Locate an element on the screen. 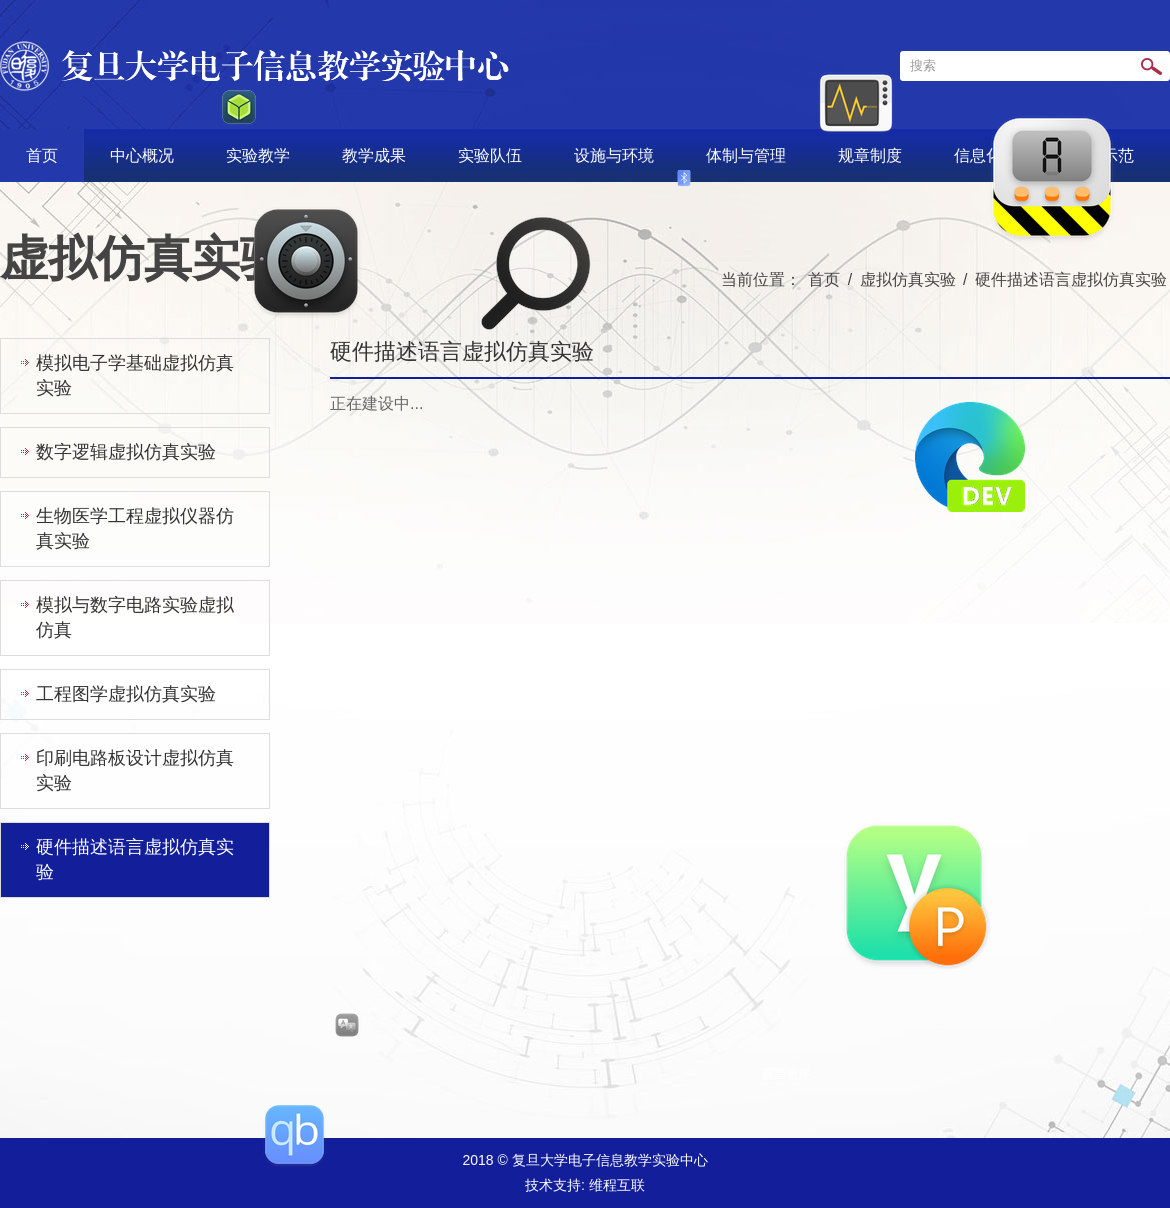 The height and width of the screenshot is (1208, 1170). open microsoft edge developer browser is located at coordinates (970, 457).